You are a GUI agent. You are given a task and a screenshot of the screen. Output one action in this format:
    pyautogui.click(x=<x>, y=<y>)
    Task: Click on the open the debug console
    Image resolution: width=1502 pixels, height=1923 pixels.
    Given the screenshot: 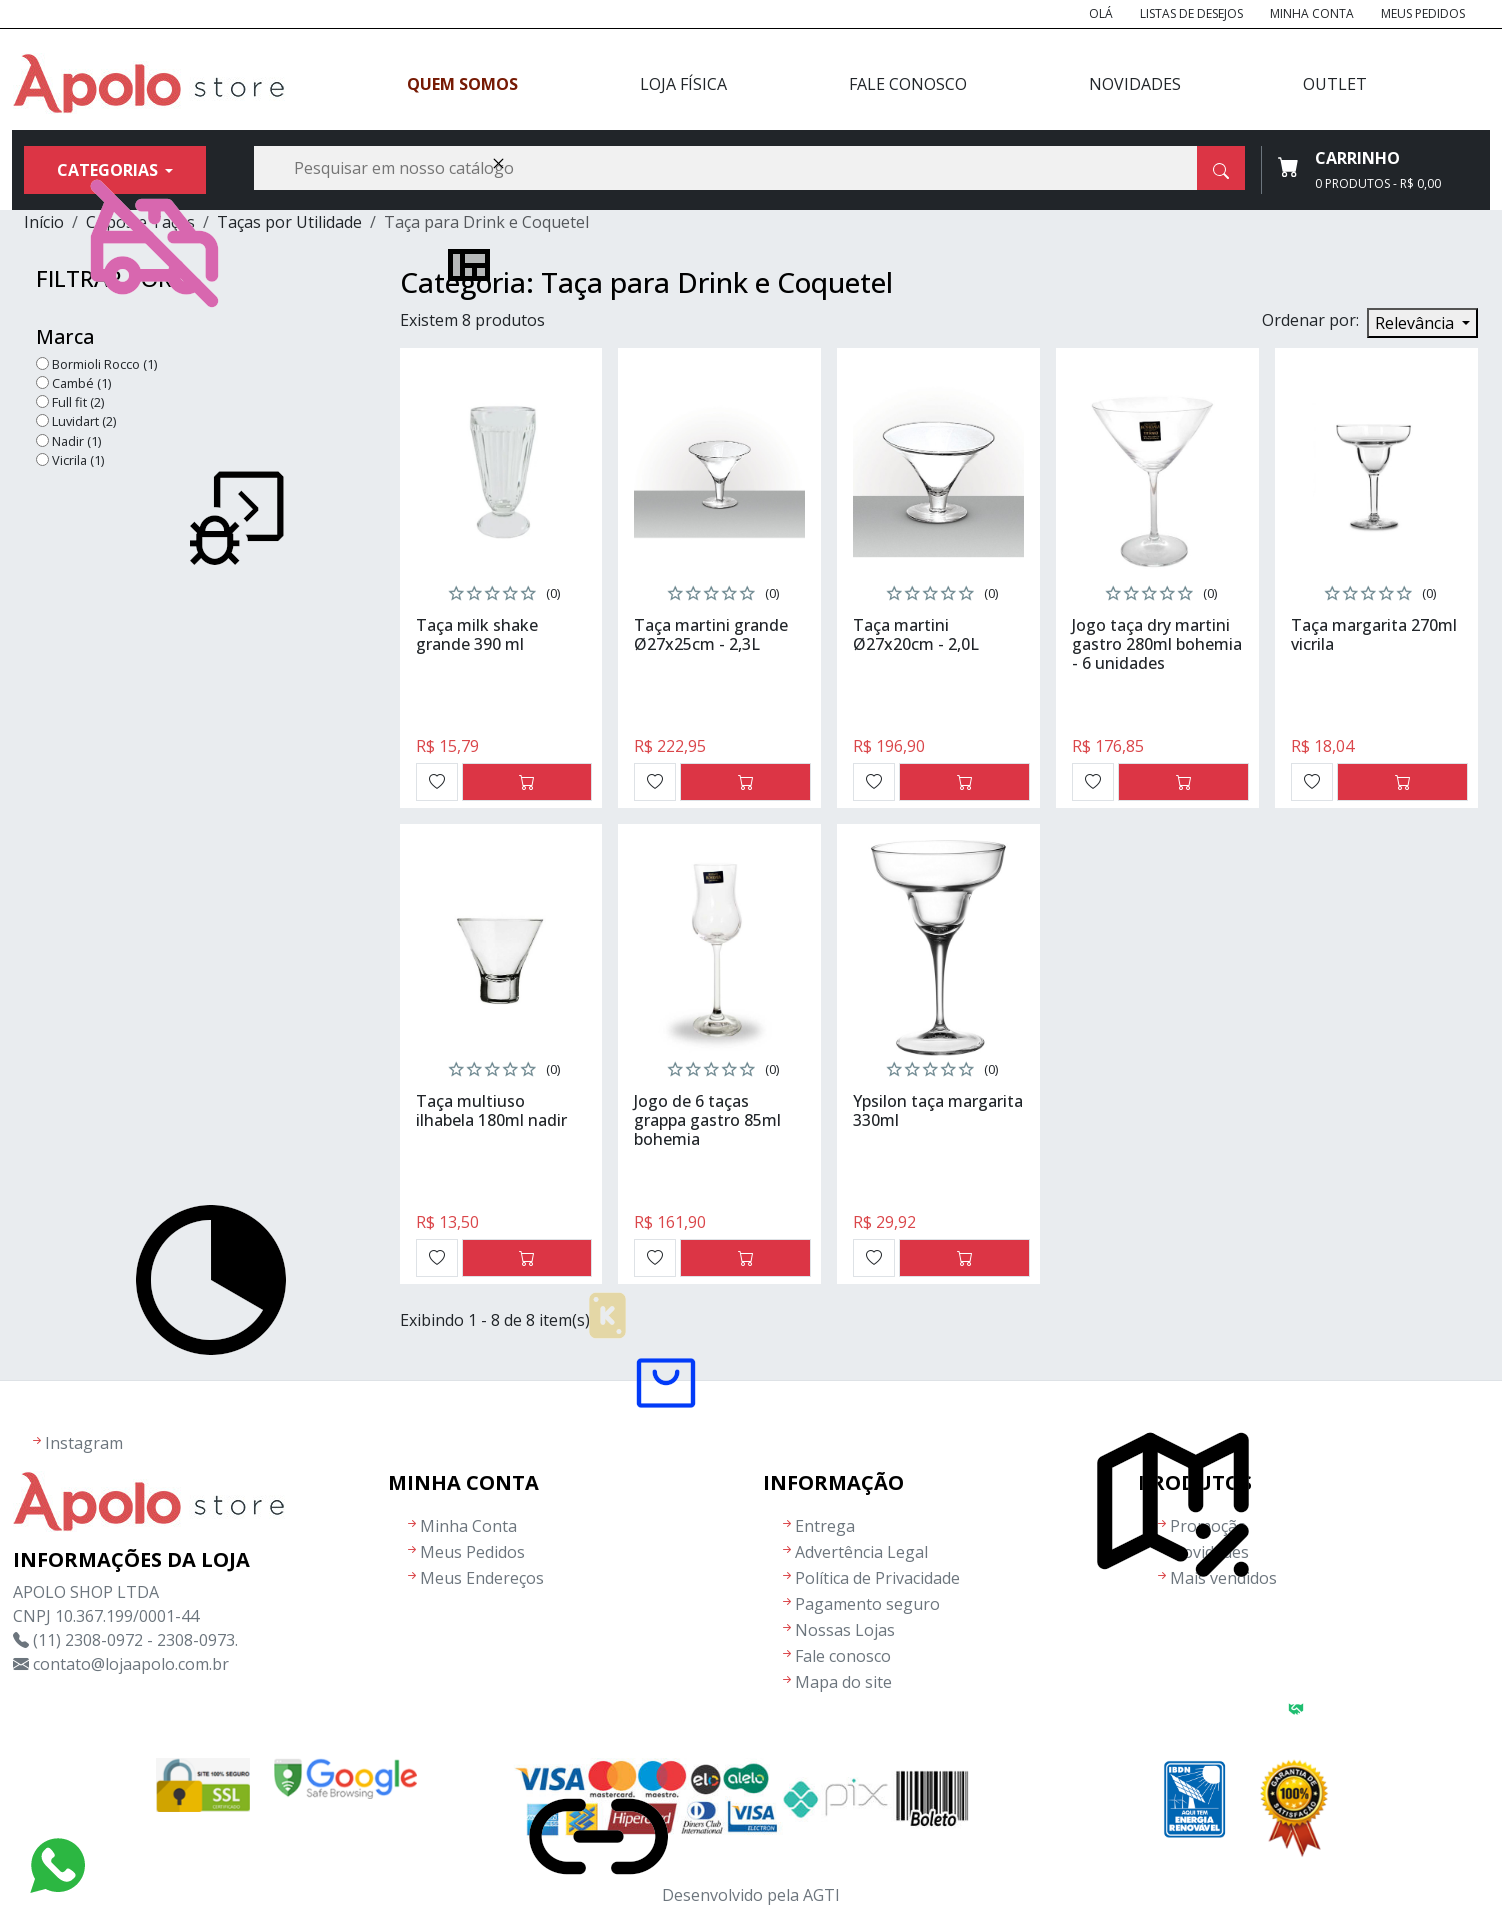 What is the action you would take?
    pyautogui.click(x=239, y=515)
    